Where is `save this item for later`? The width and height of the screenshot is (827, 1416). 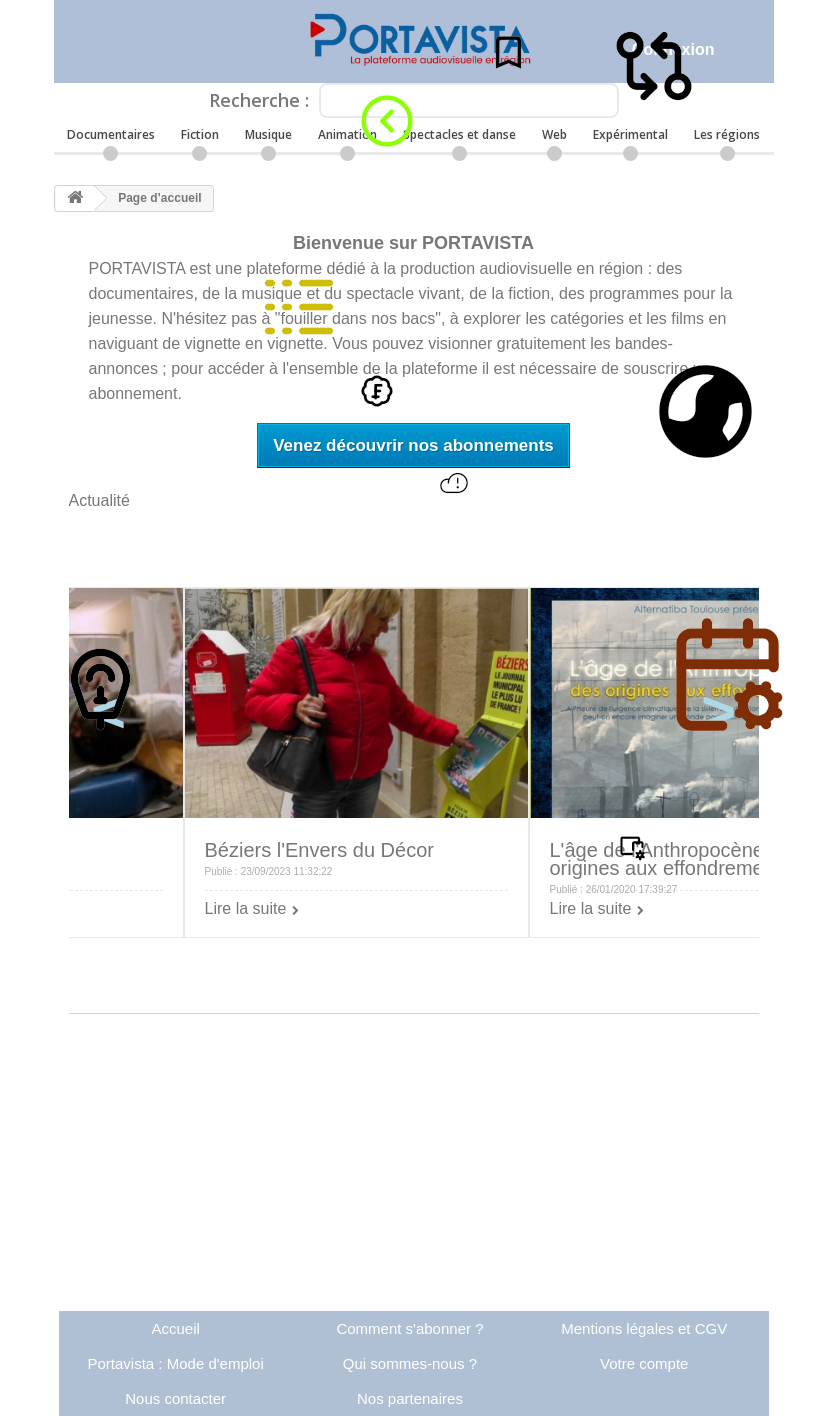
save this item for later is located at coordinates (508, 52).